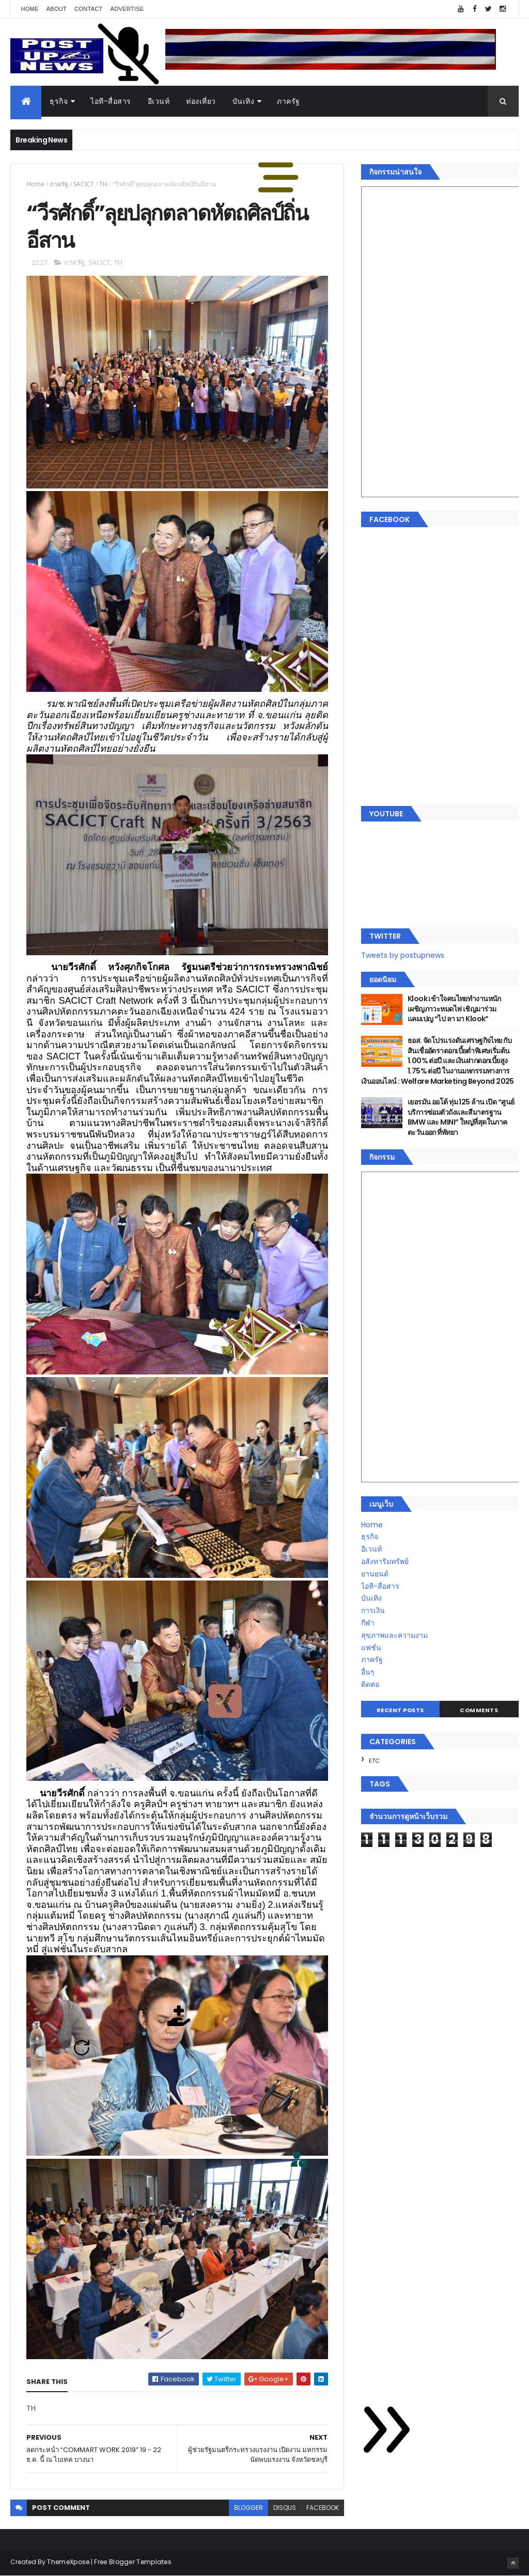  What do you see at coordinates (128, 54) in the screenshot?
I see `mute your microphone` at bounding box center [128, 54].